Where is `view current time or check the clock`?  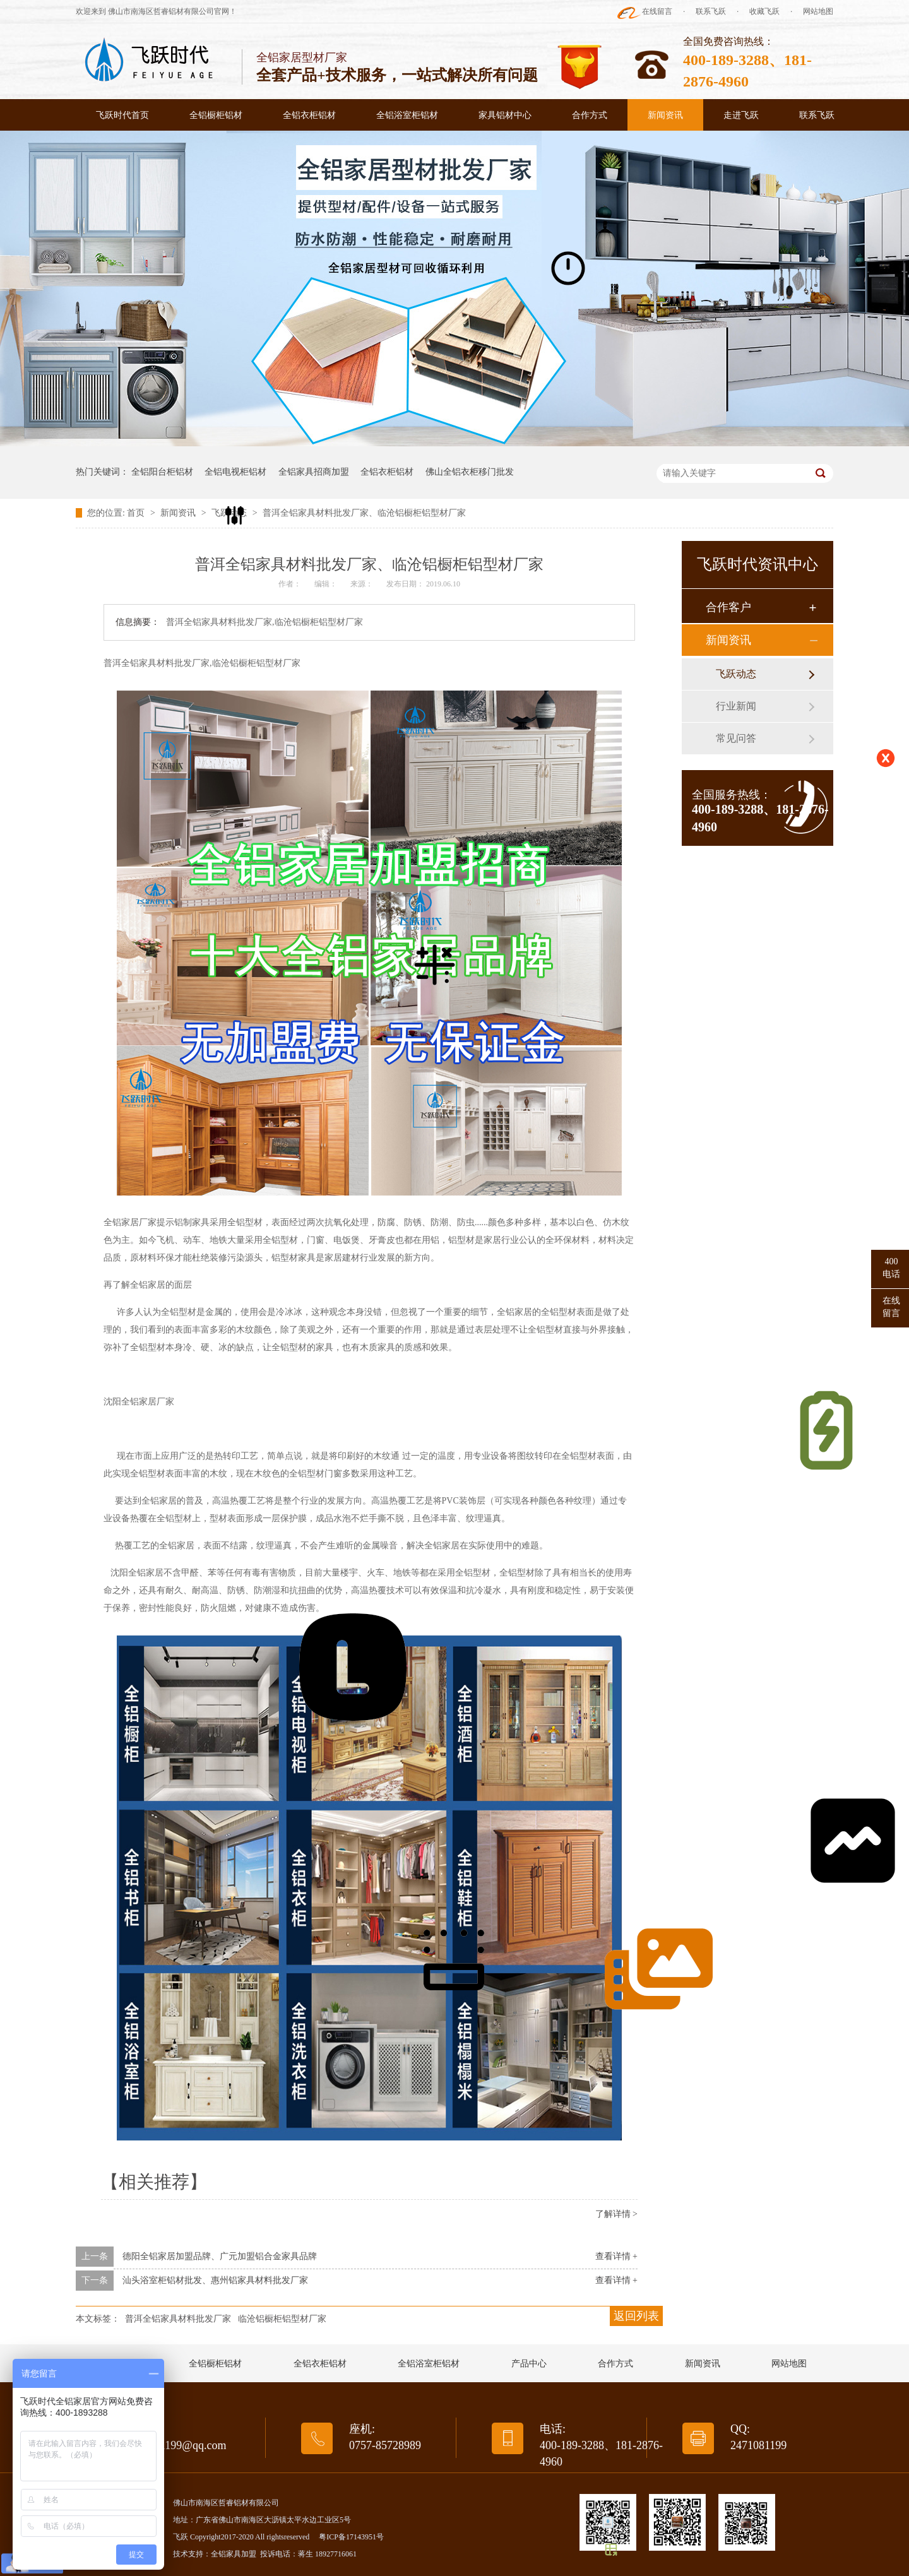 view current time or check the clock is located at coordinates (568, 268).